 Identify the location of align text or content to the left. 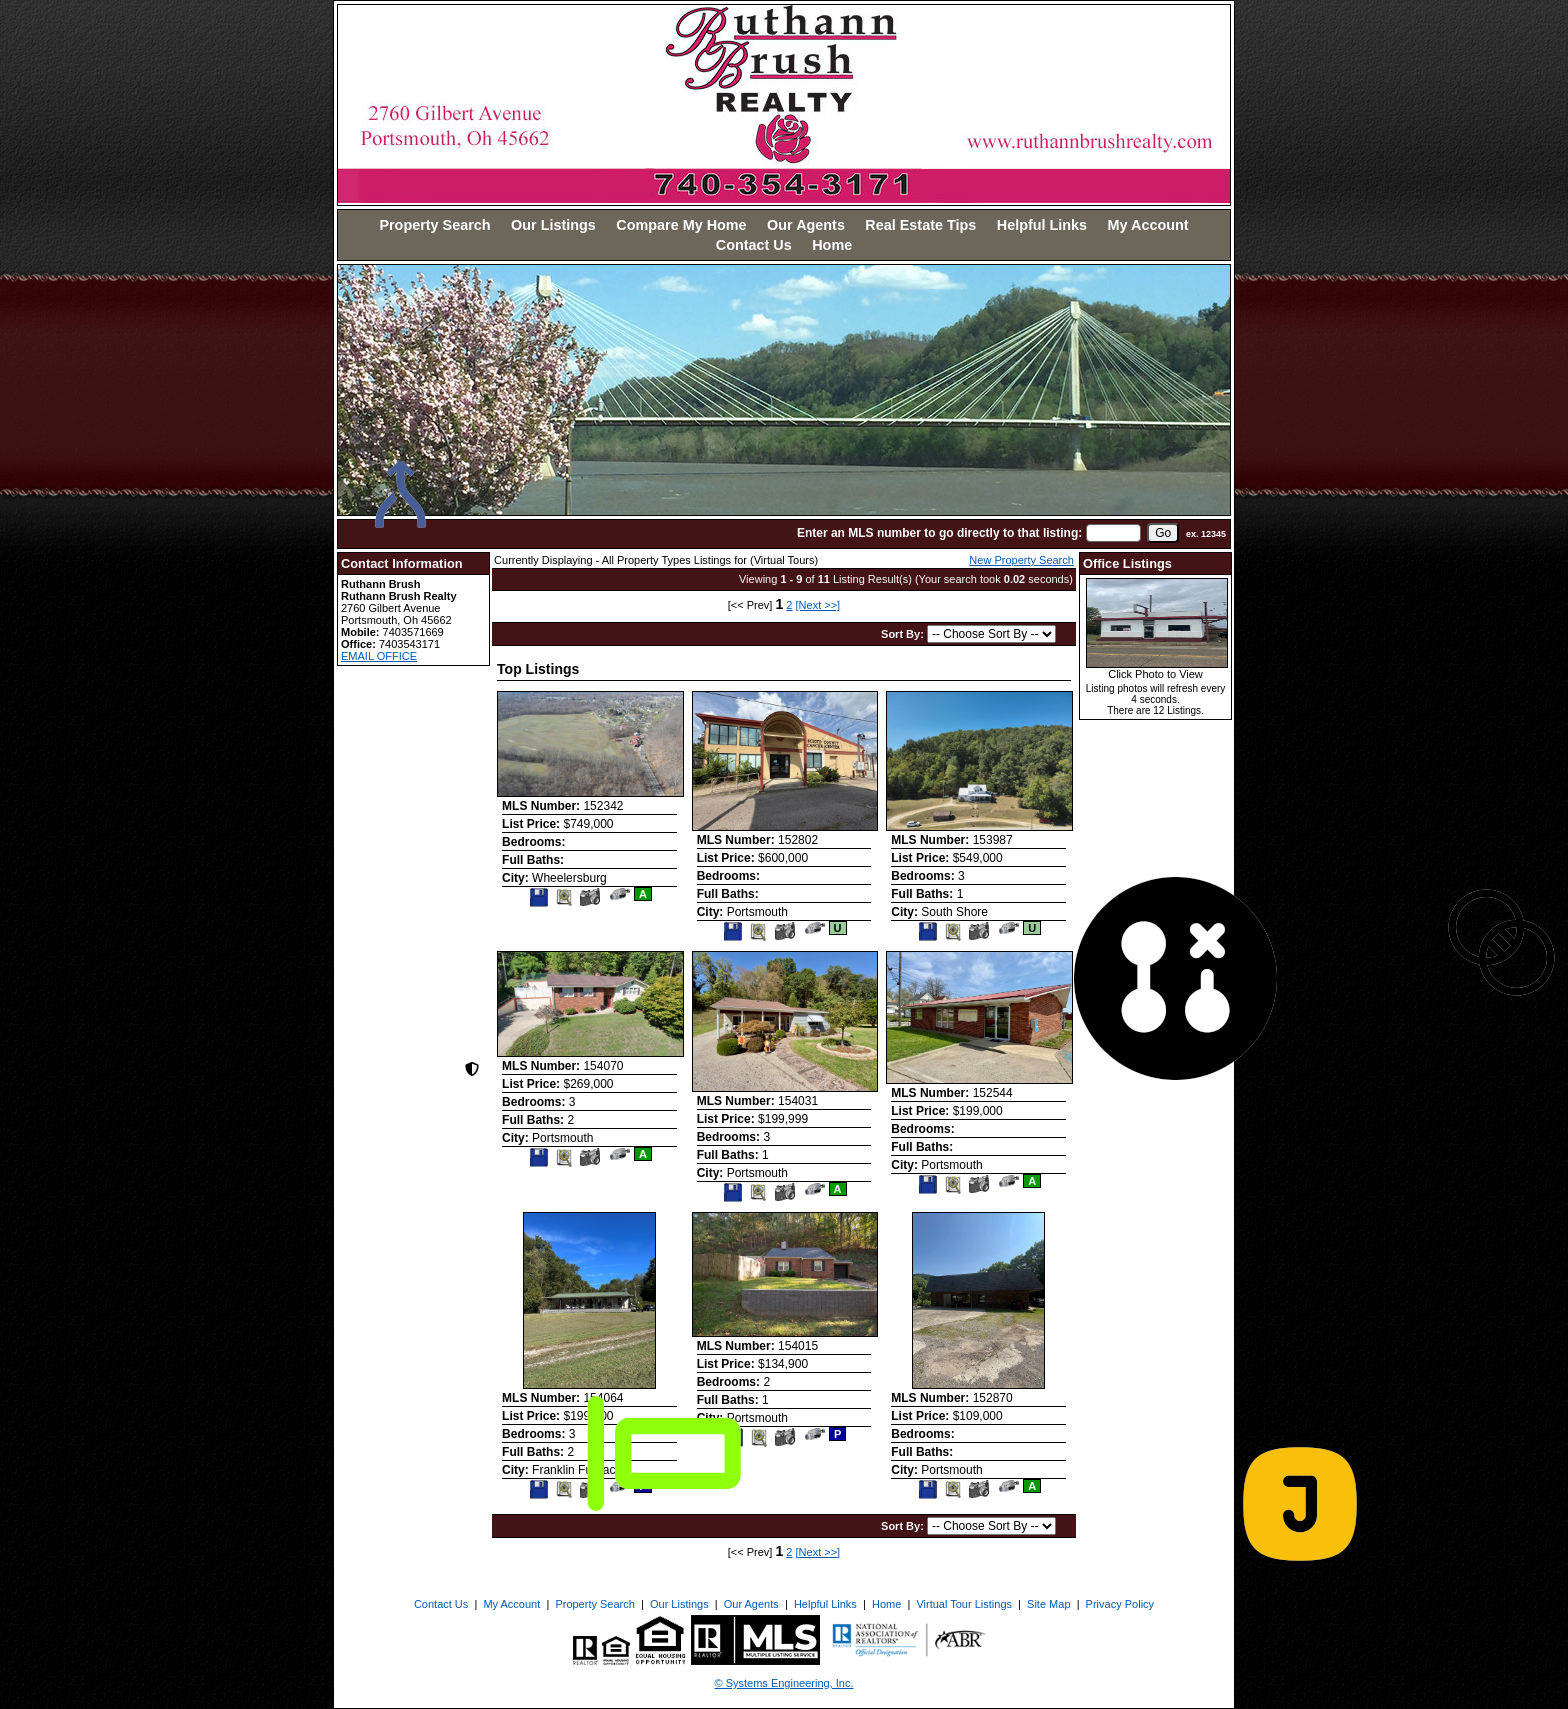
(661, 1453).